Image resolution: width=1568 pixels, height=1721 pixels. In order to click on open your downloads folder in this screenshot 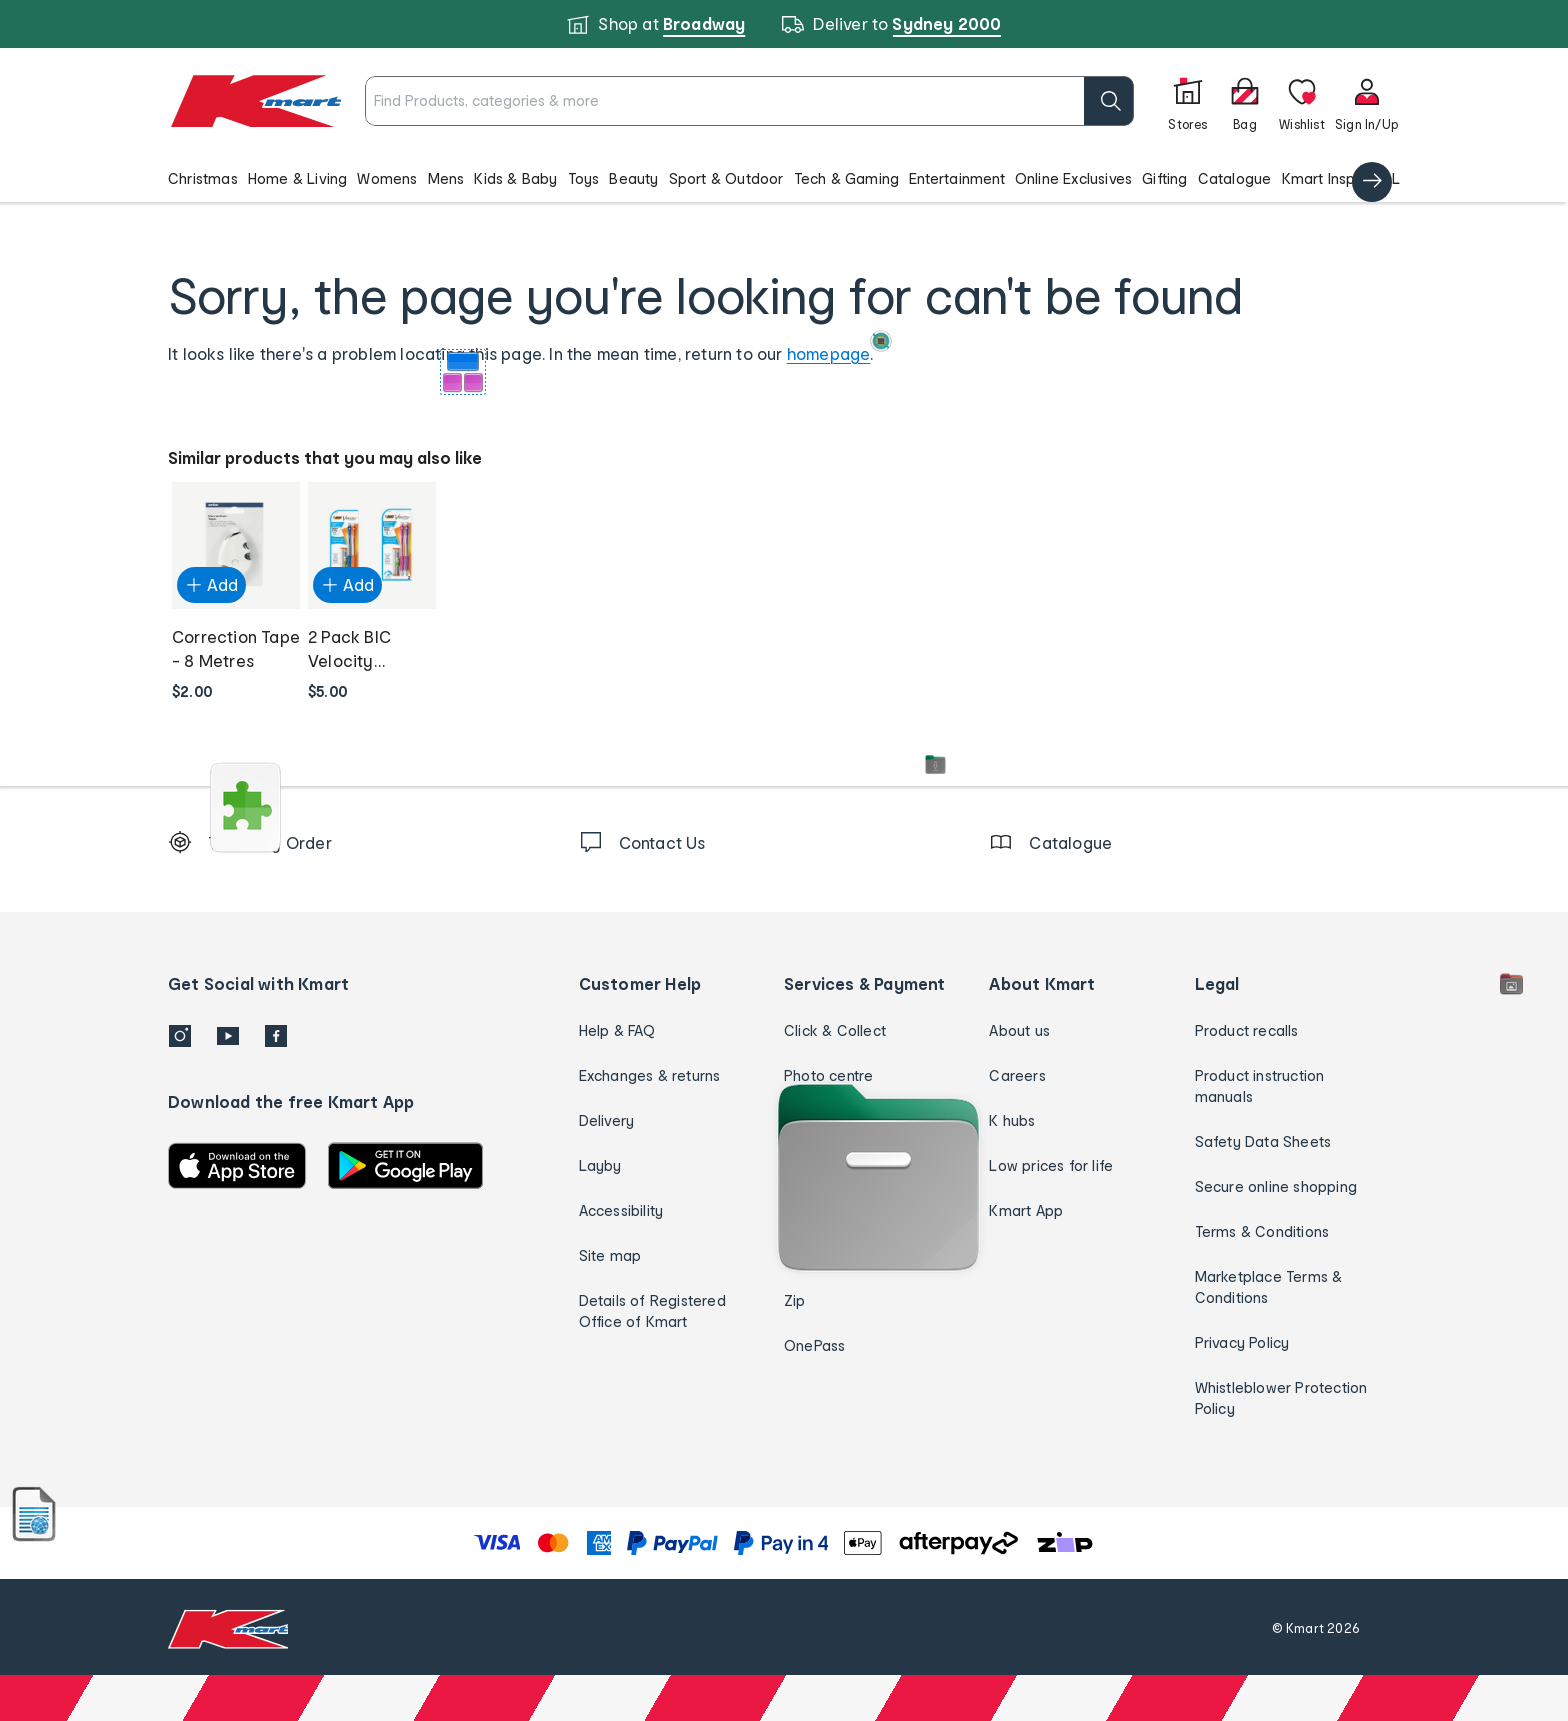, I will do `click(935, 764)`.